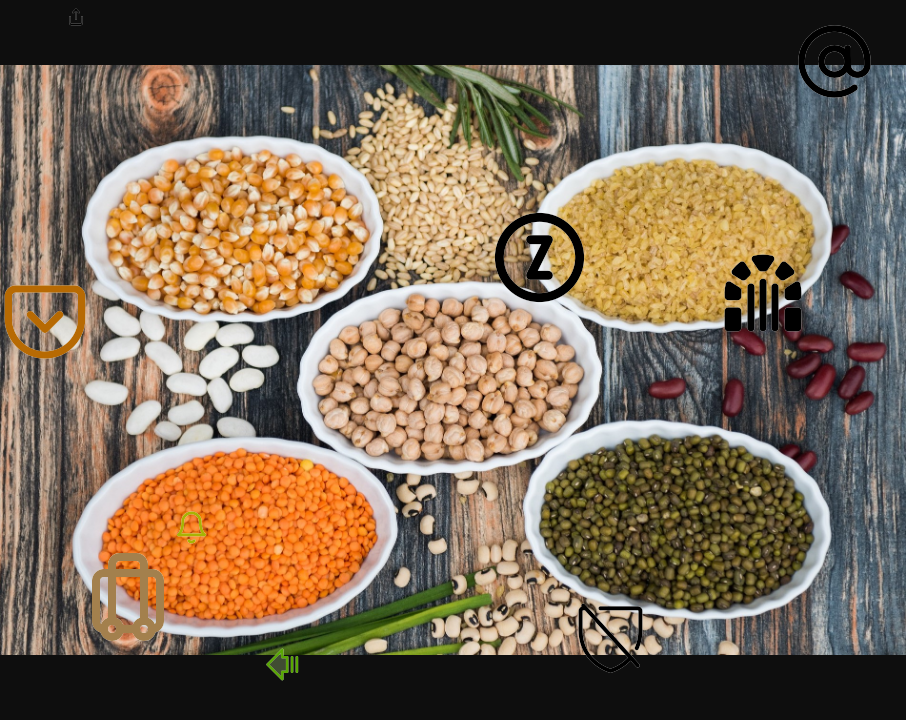 The width and height of the screenshot is (906, 720). I want to click on share content to another app or platform, so click(76, 17).